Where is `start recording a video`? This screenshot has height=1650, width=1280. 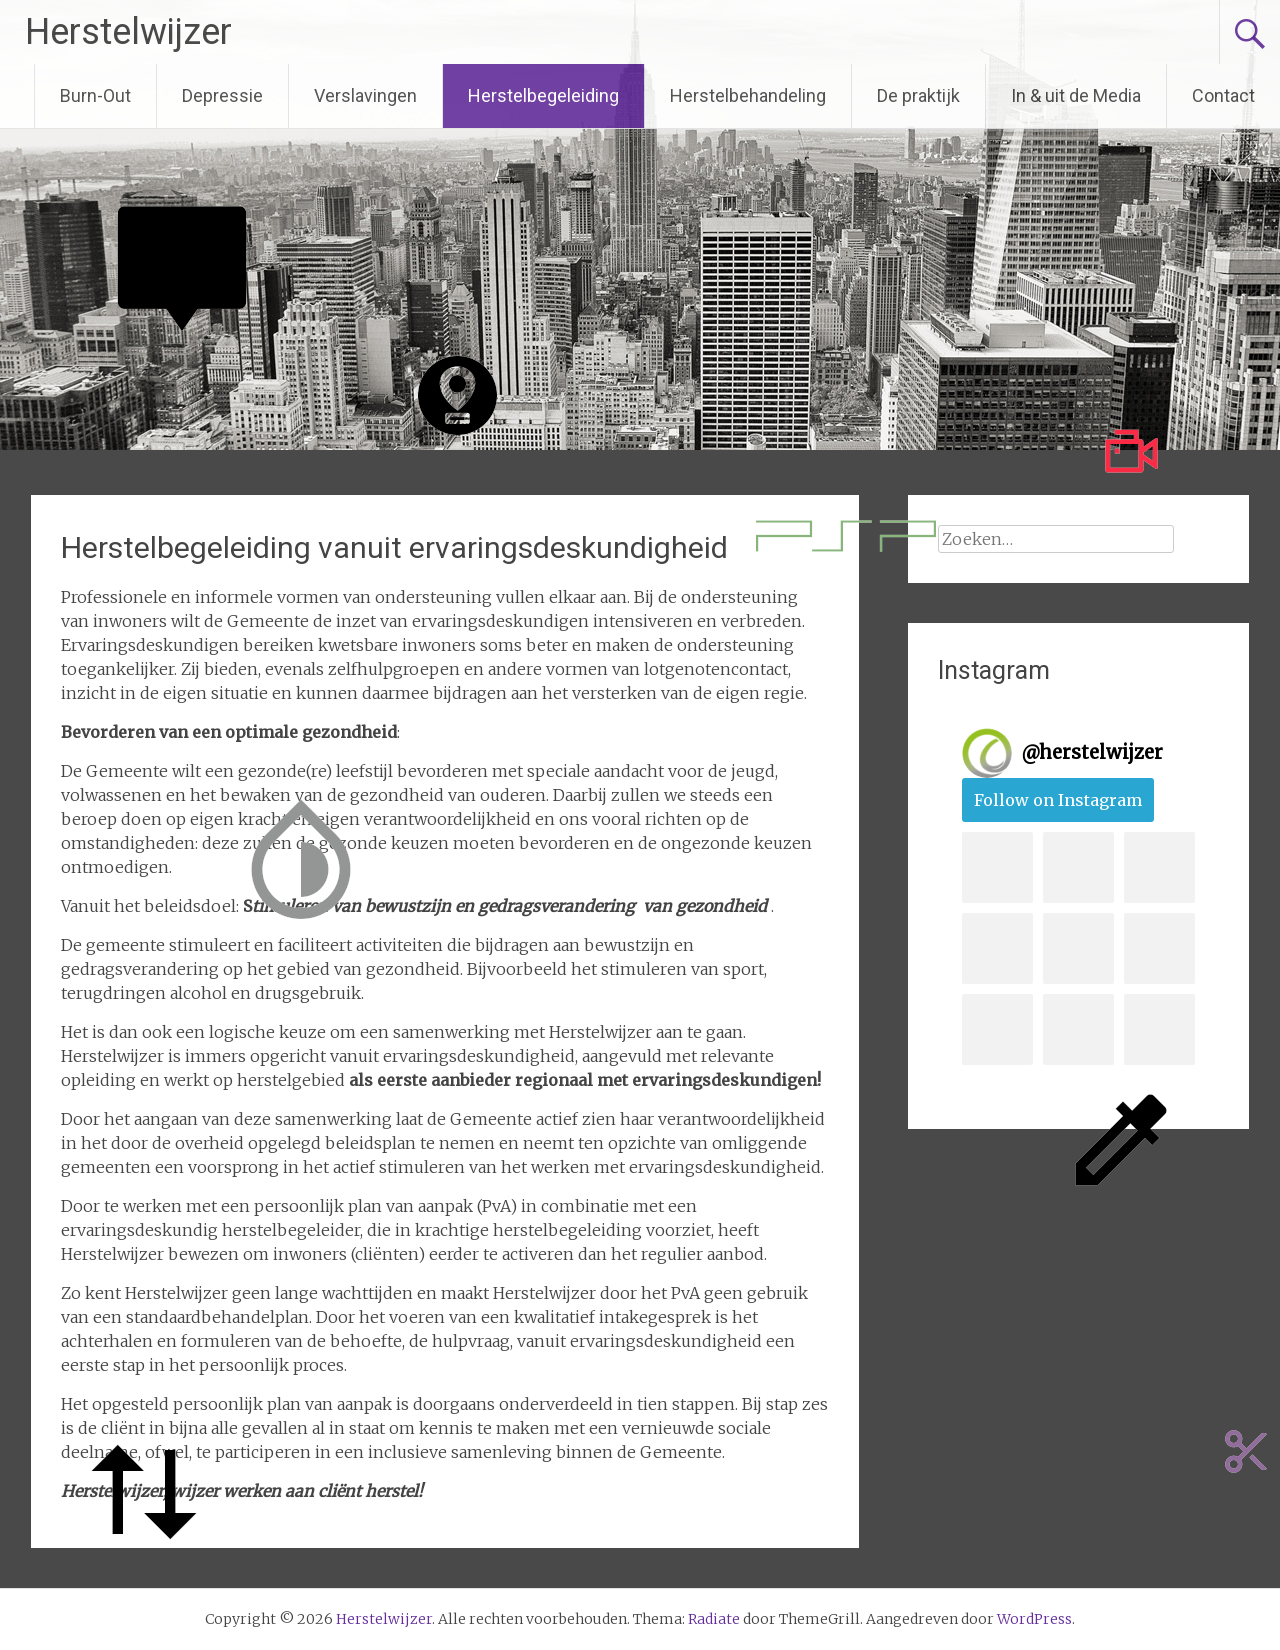 start recording a video is located at coordinates (1131, 453).